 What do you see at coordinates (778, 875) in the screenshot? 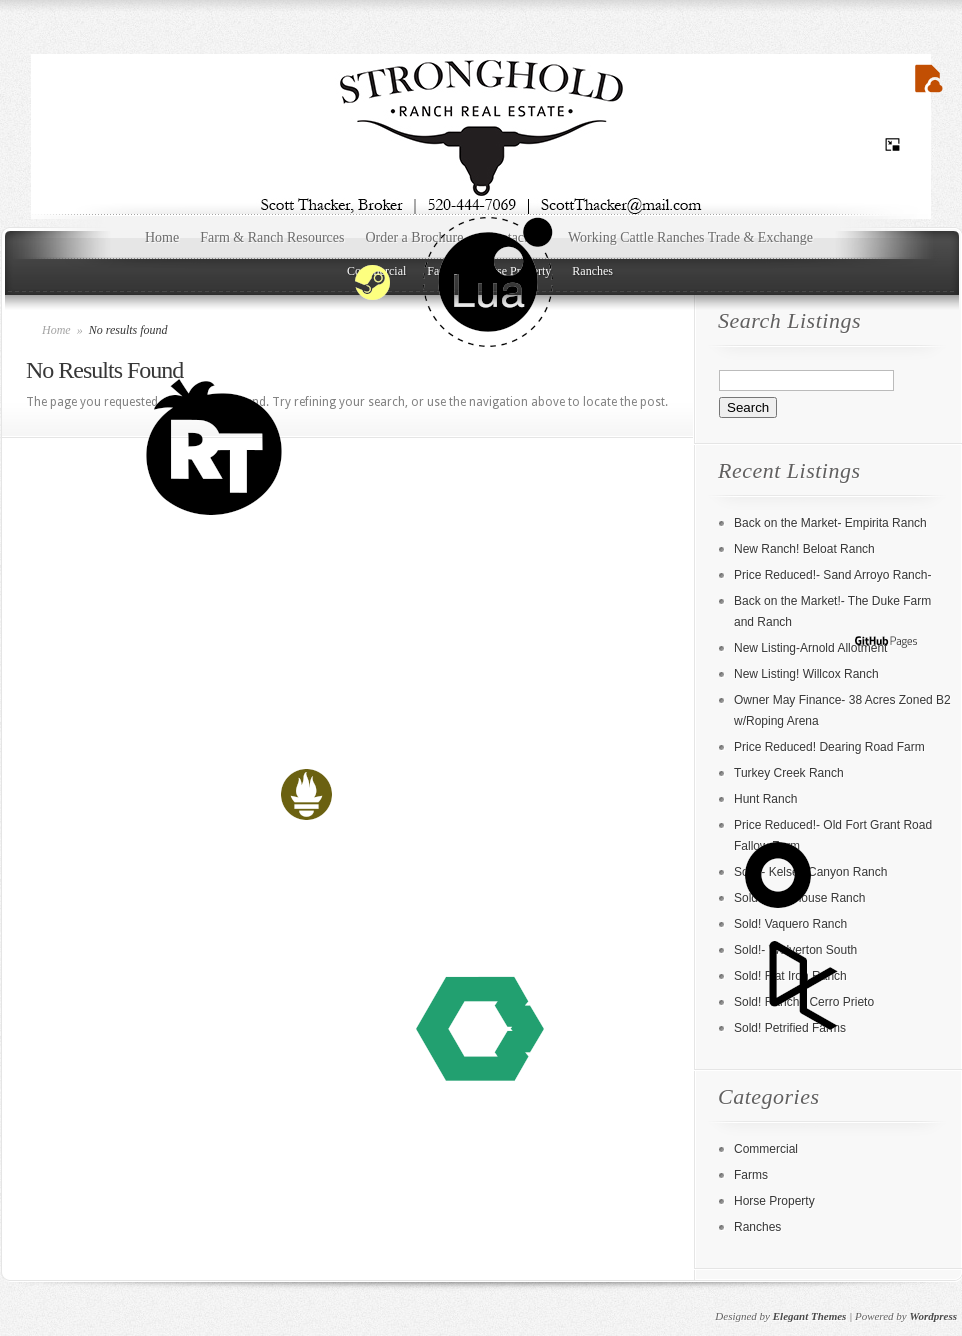
I see `access Okta identity management` at bounding box center [778, 875].